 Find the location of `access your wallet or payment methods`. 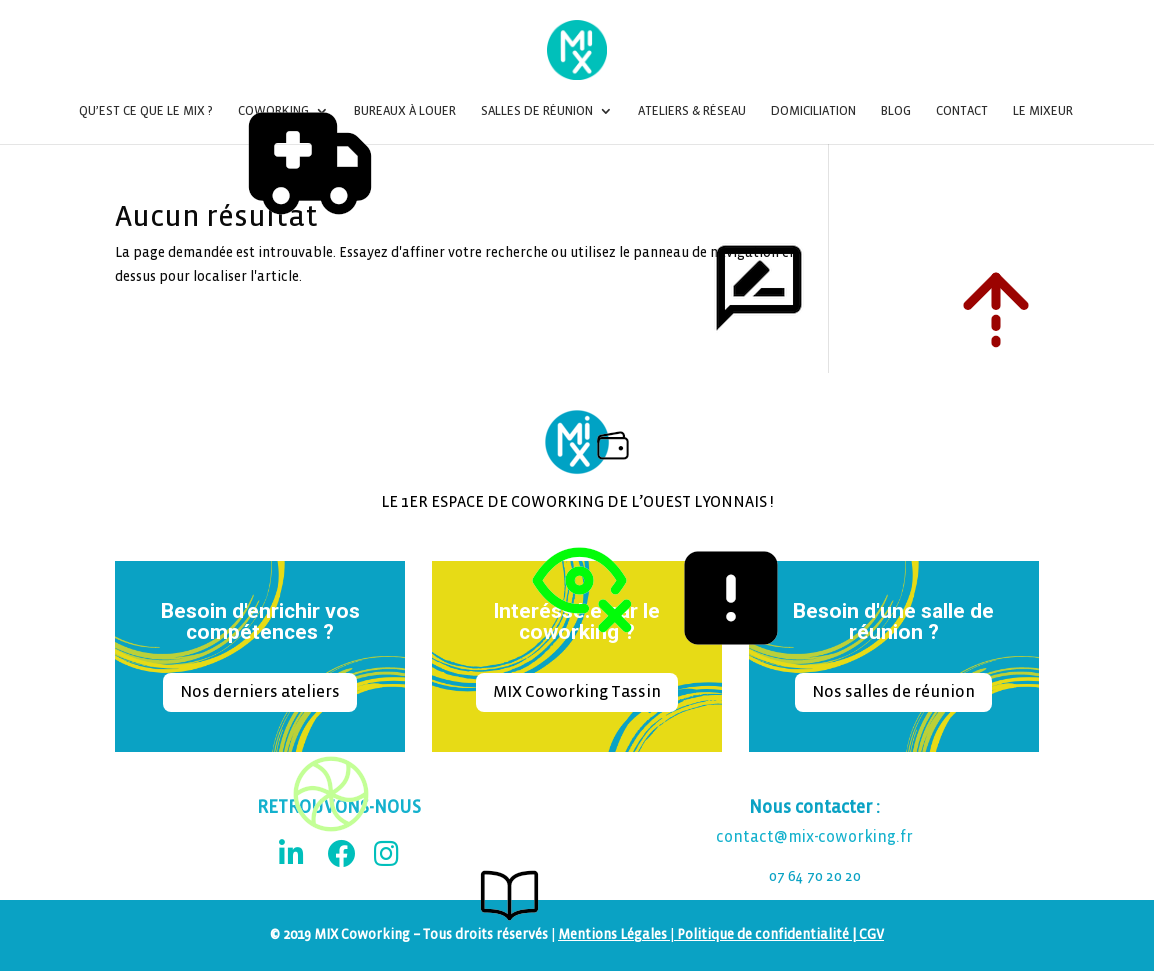

access your wallet or payment methods is located at coordinates (613, 446).